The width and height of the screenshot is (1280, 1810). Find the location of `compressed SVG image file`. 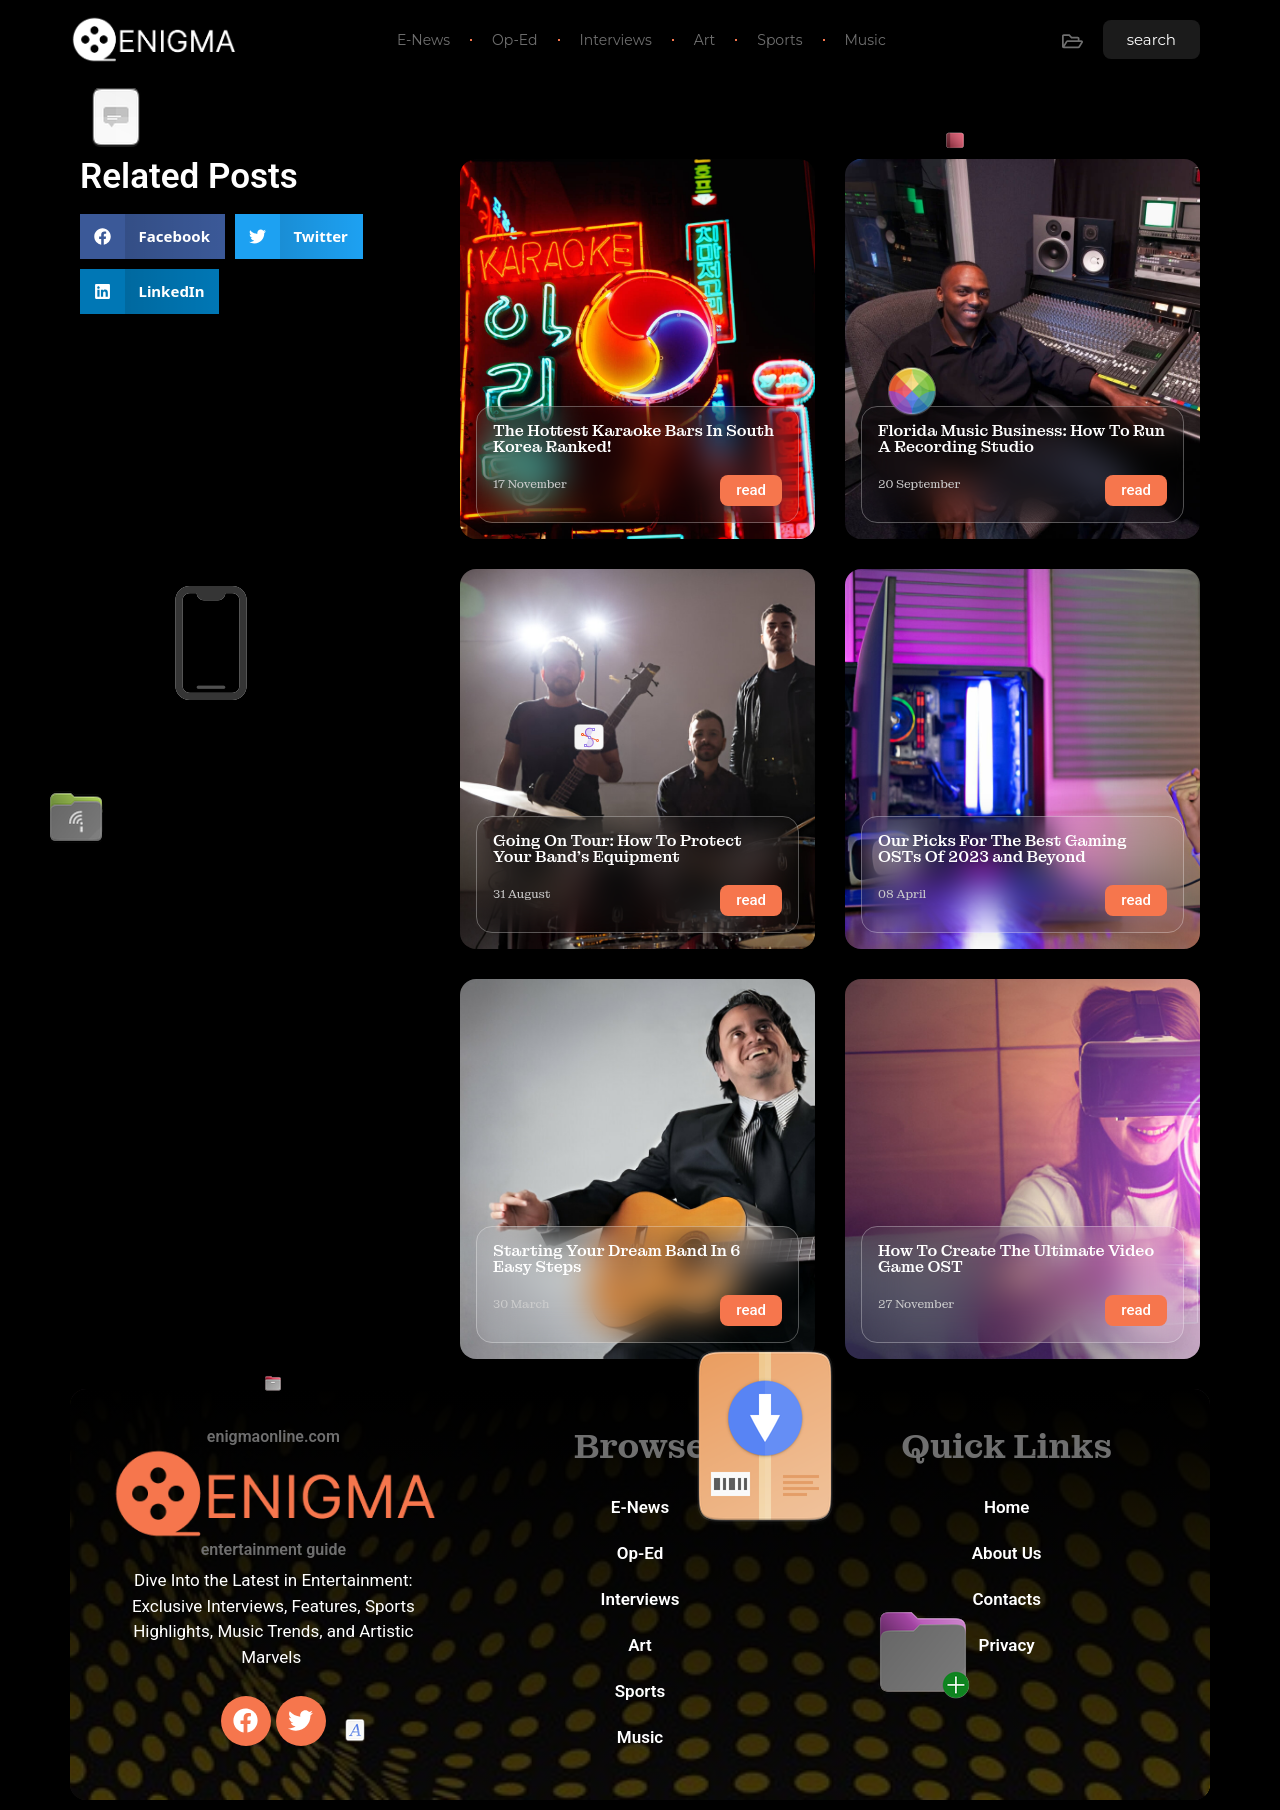

compressed SVG image file is located at coordinates (589, 736).